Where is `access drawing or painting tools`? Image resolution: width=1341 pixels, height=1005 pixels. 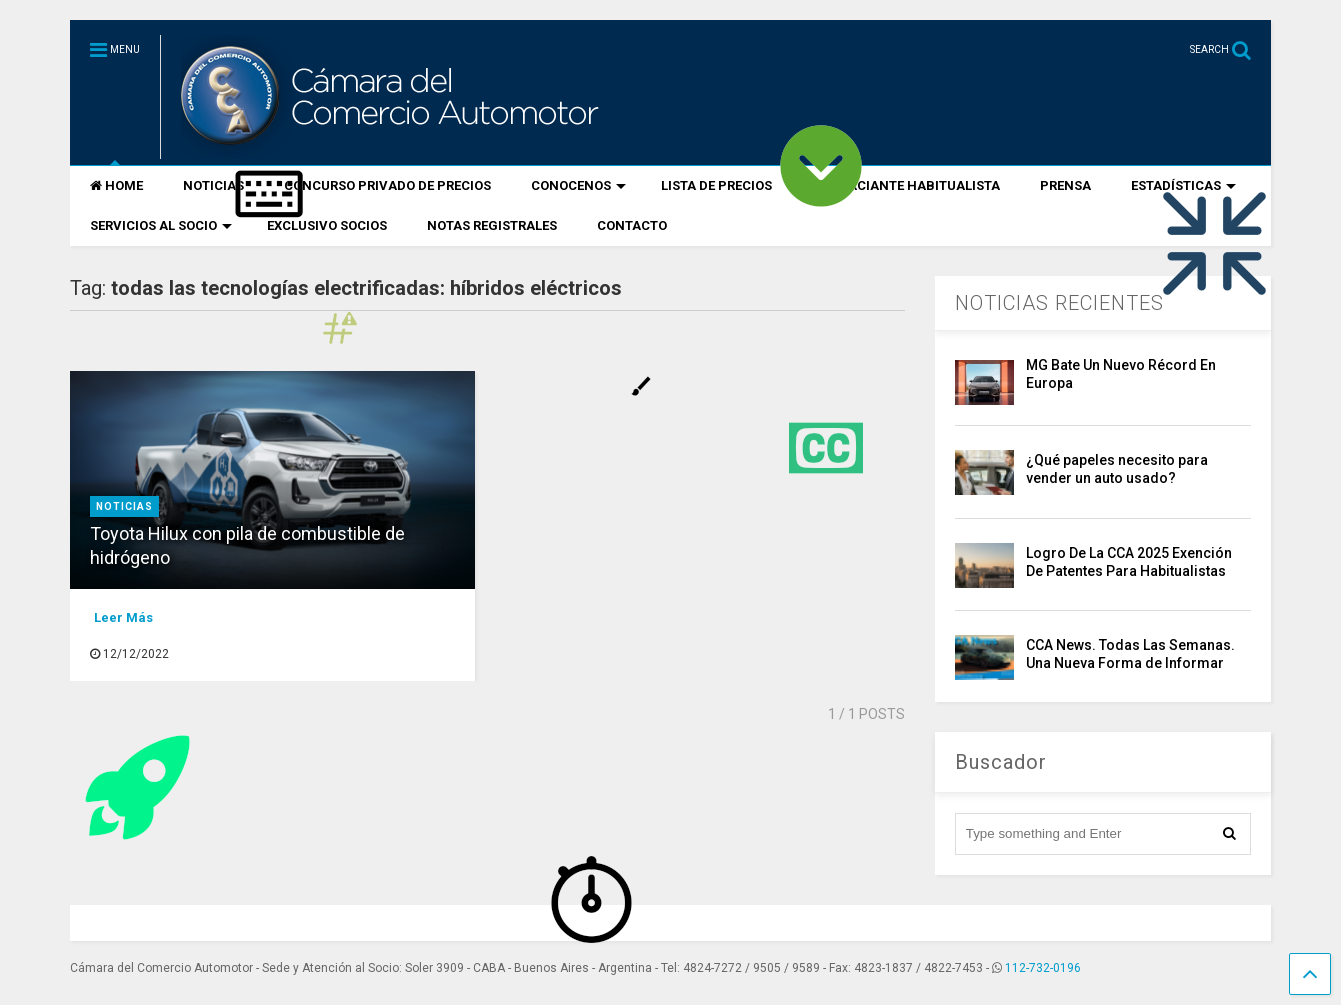
access drawing or painting tools is located at coordinates (641, 386).